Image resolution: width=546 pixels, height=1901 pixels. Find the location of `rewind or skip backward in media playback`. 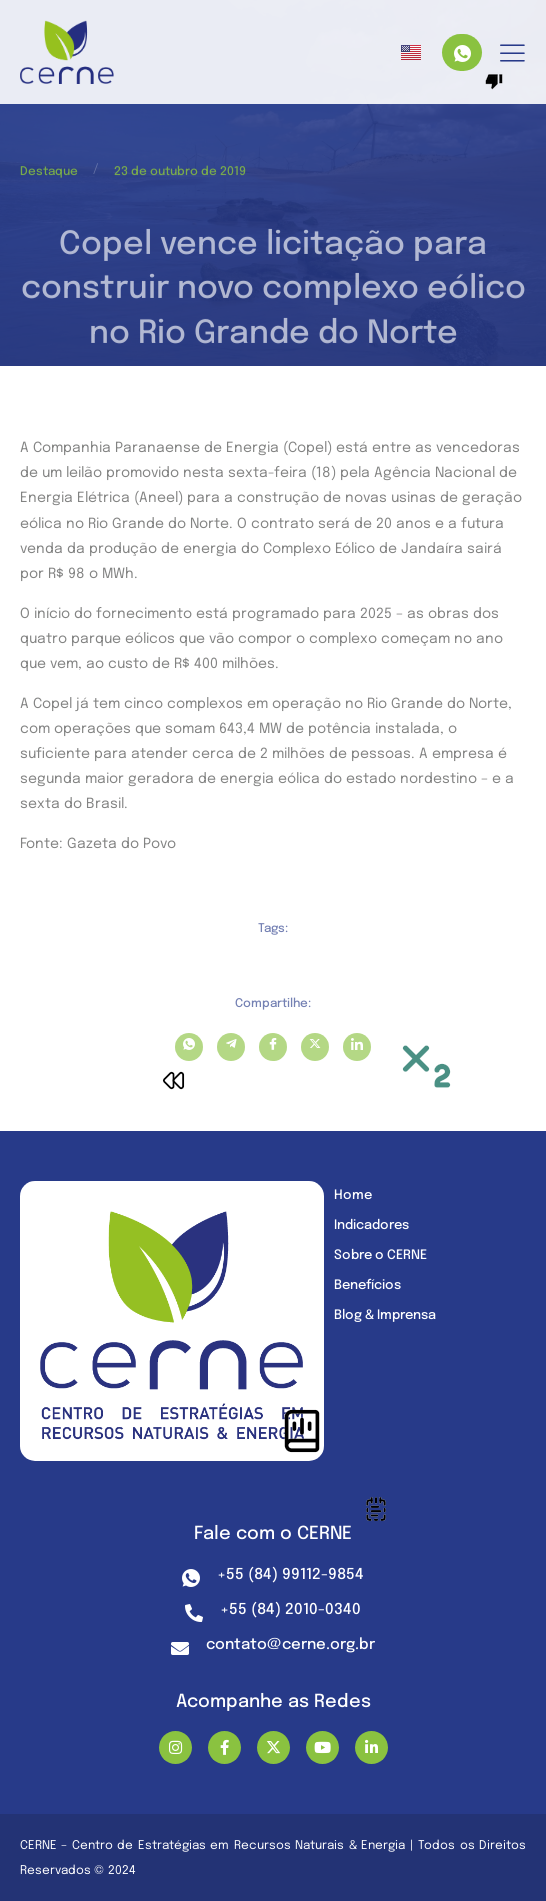

rewind or skip backward in media playback is located at coordinates (173, 1080).